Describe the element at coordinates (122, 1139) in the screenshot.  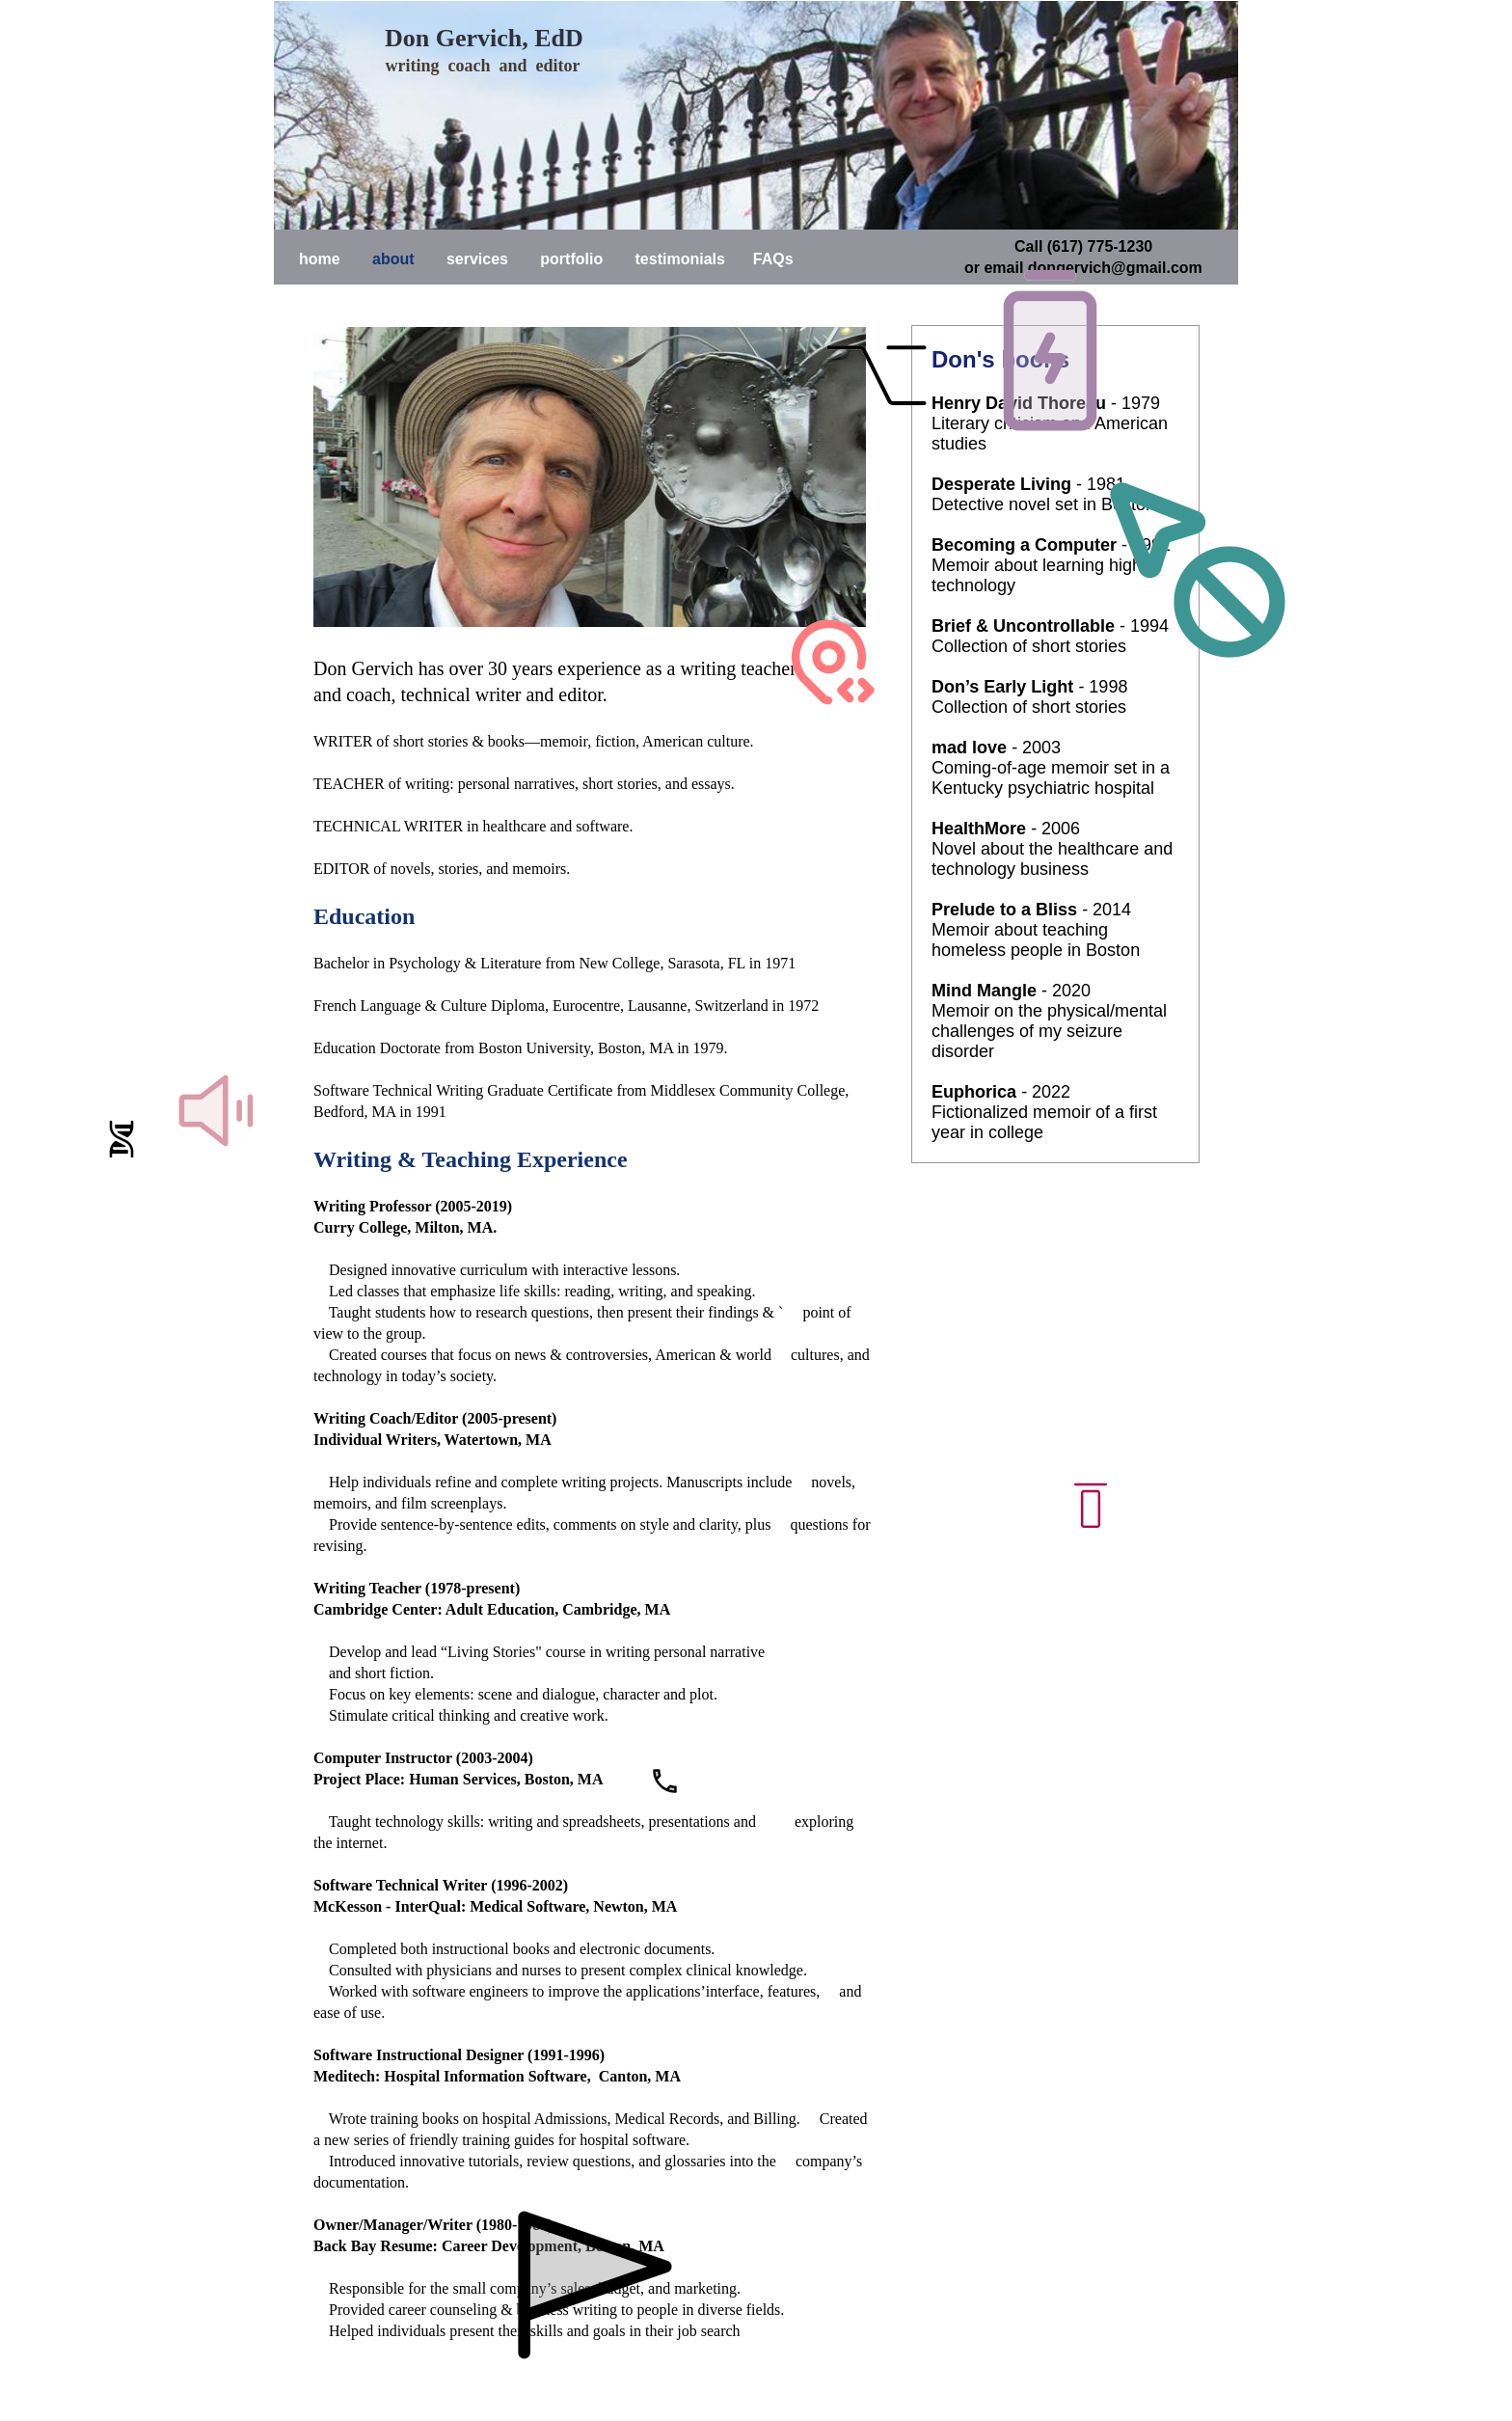
I see `access genetic or biological information` at that location.